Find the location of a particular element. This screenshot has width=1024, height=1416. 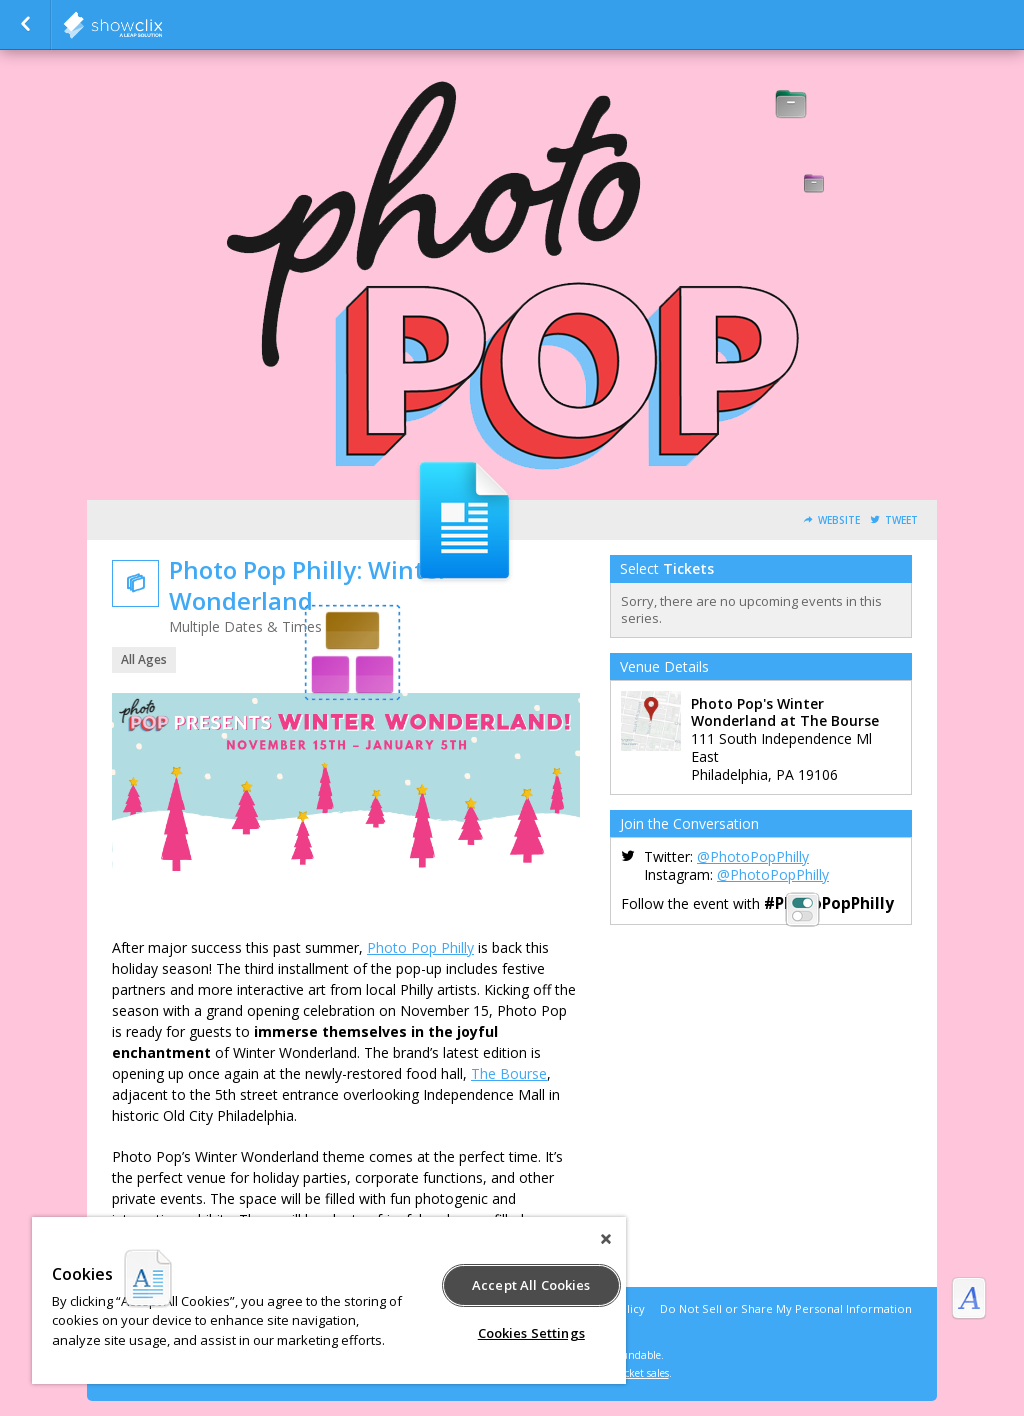

open the file manager is located at coordinates (791, 104).